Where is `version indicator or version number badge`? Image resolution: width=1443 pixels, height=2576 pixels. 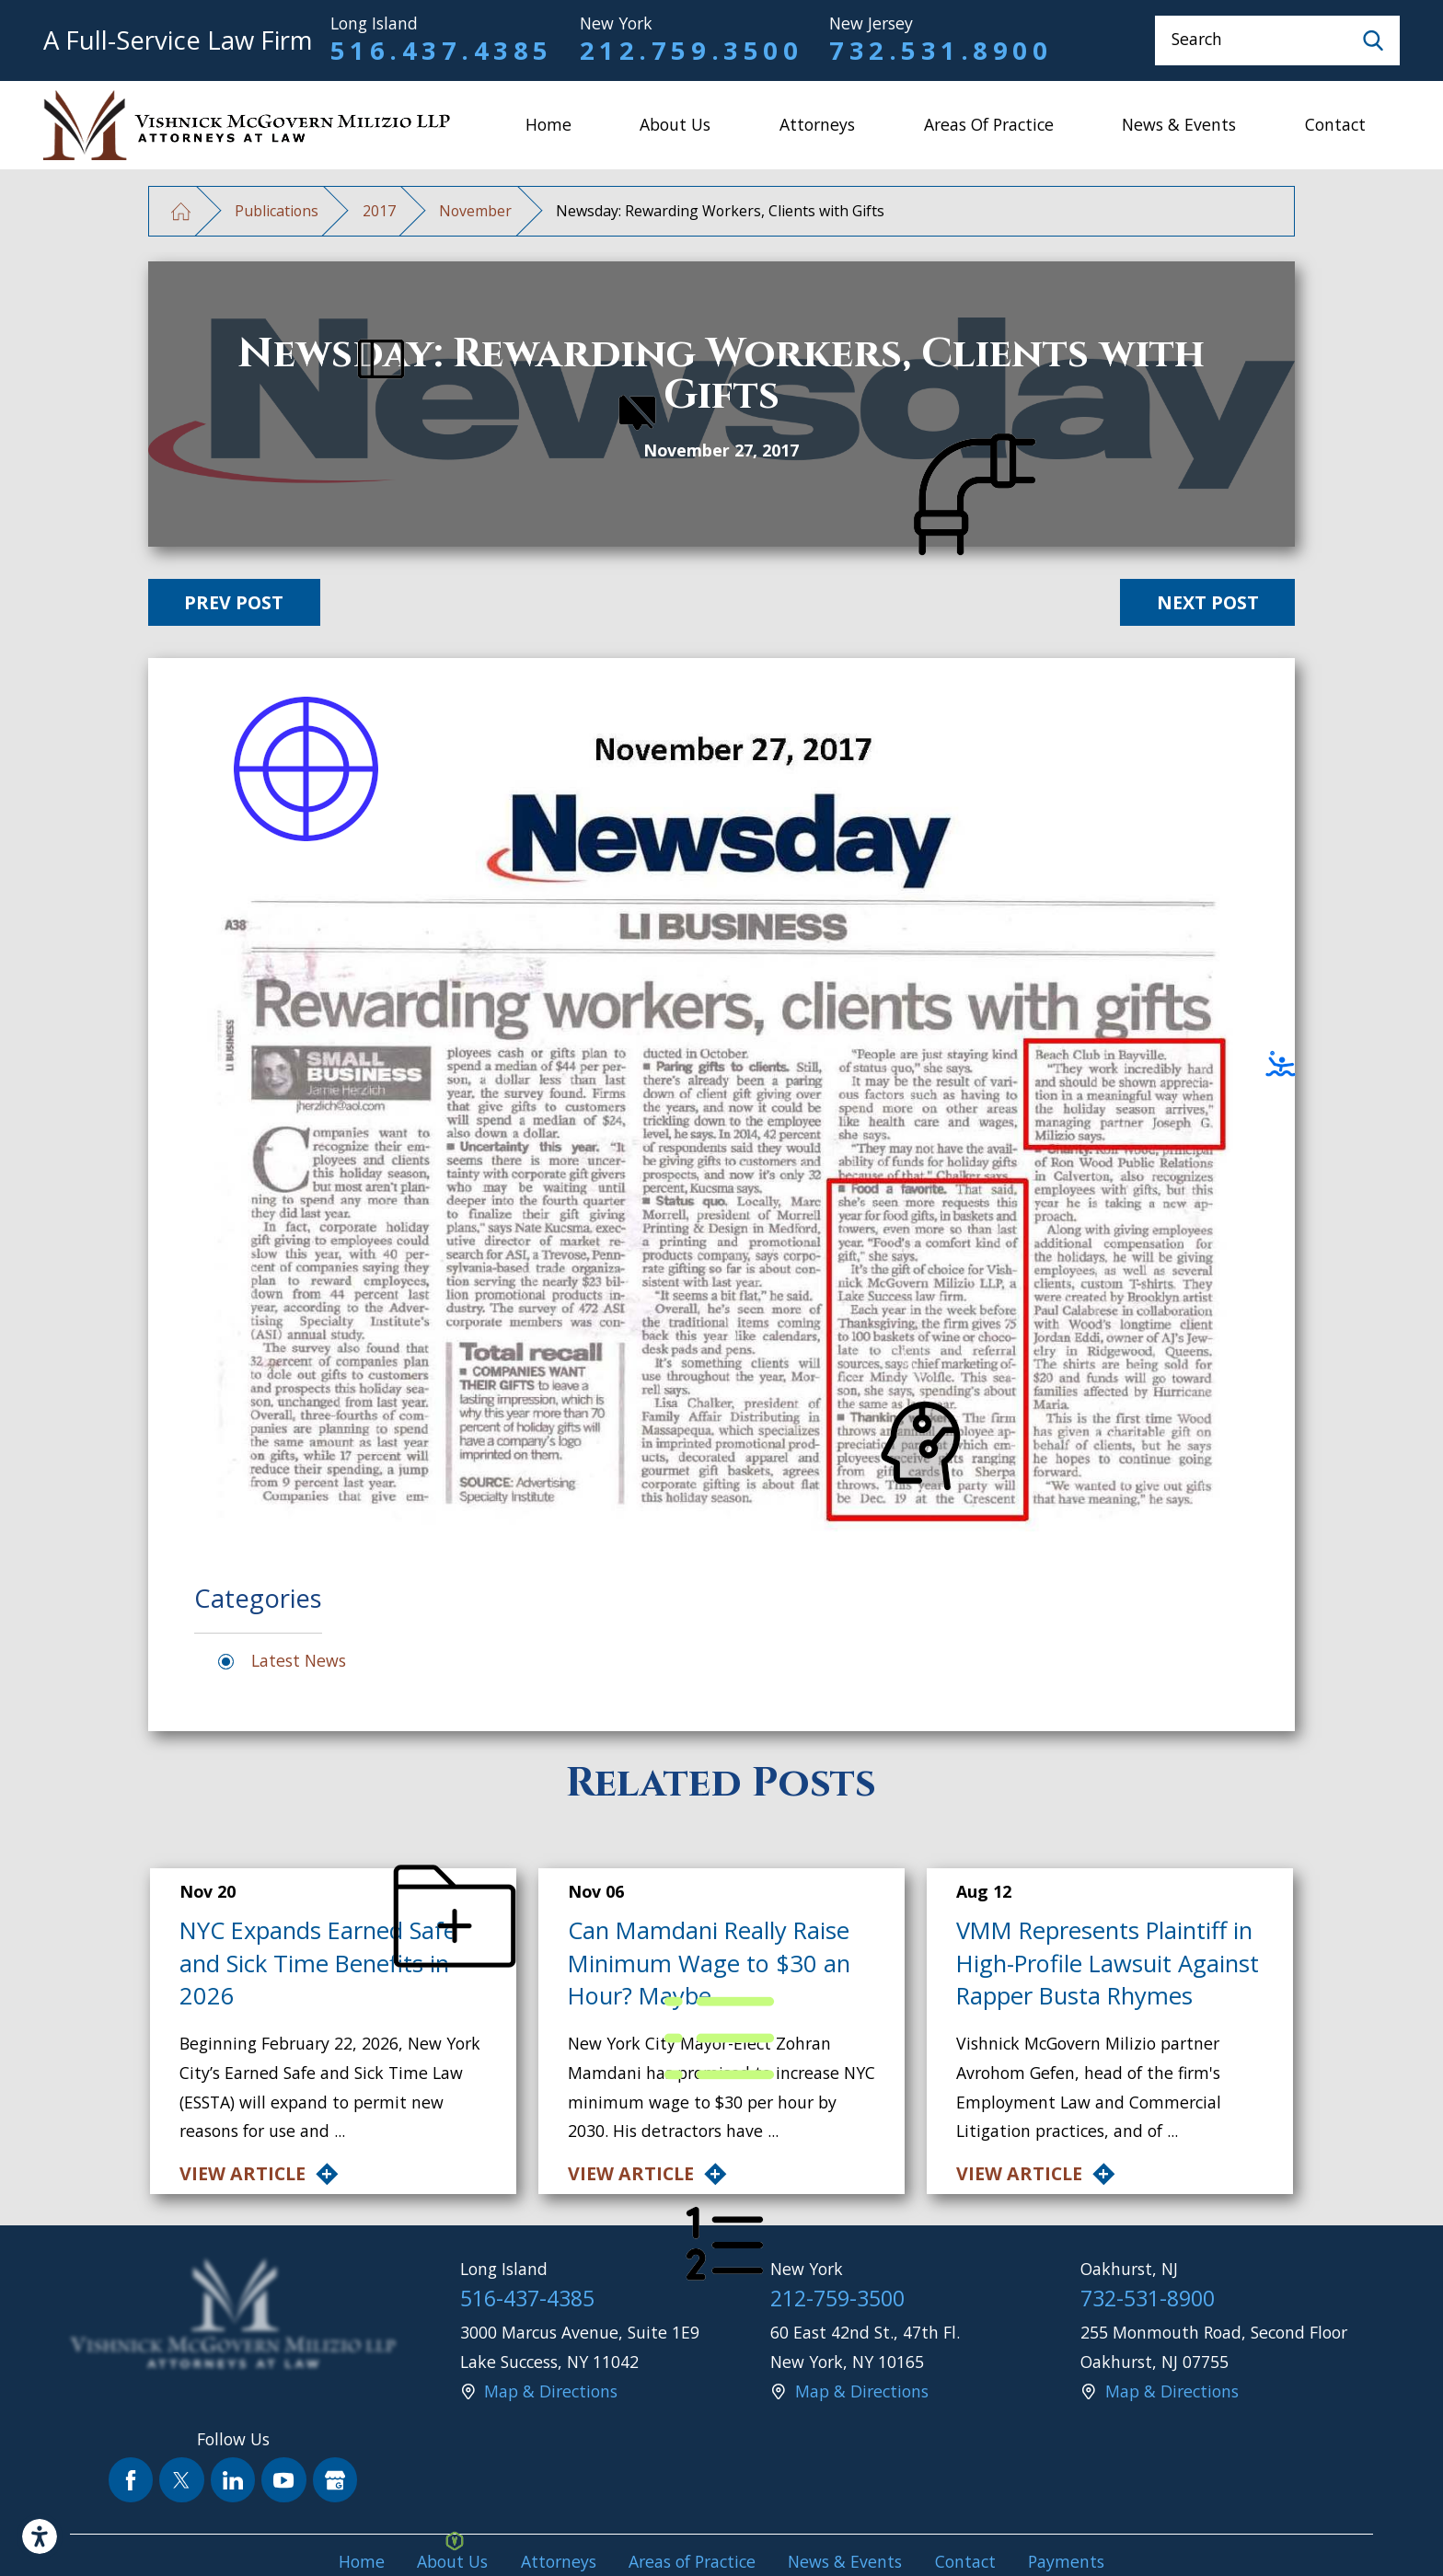
version indicator or version number badge is located at coordinates (455, 2541).